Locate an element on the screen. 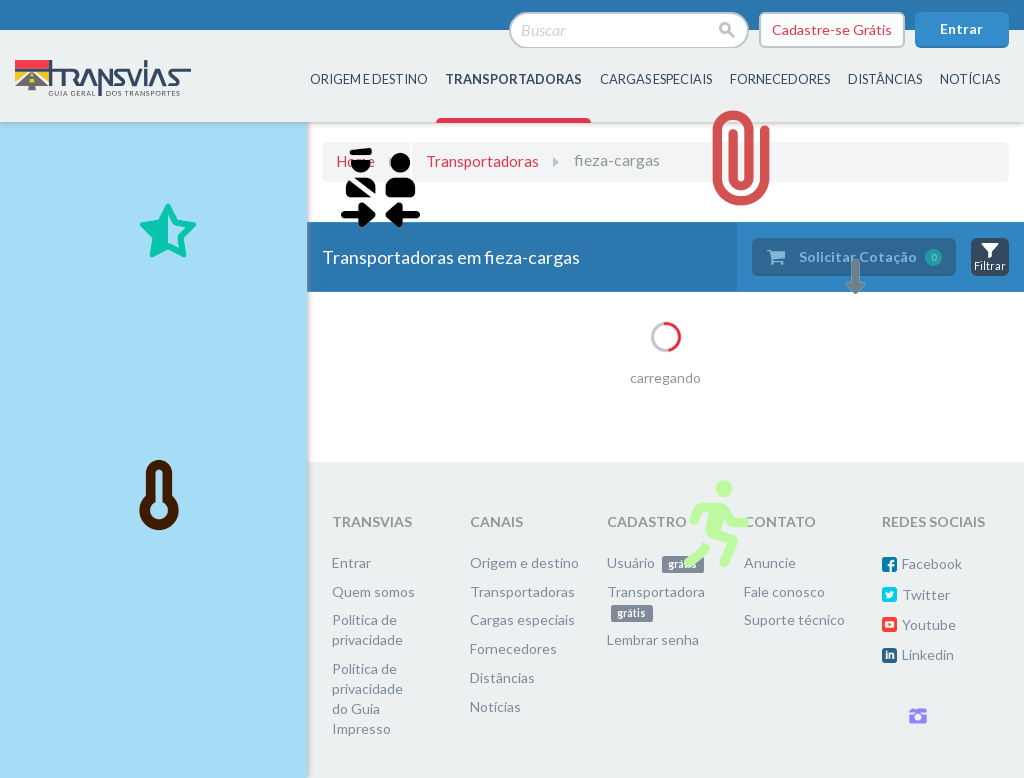  indicates maximum temperature level is located at coordinates (159, 495).